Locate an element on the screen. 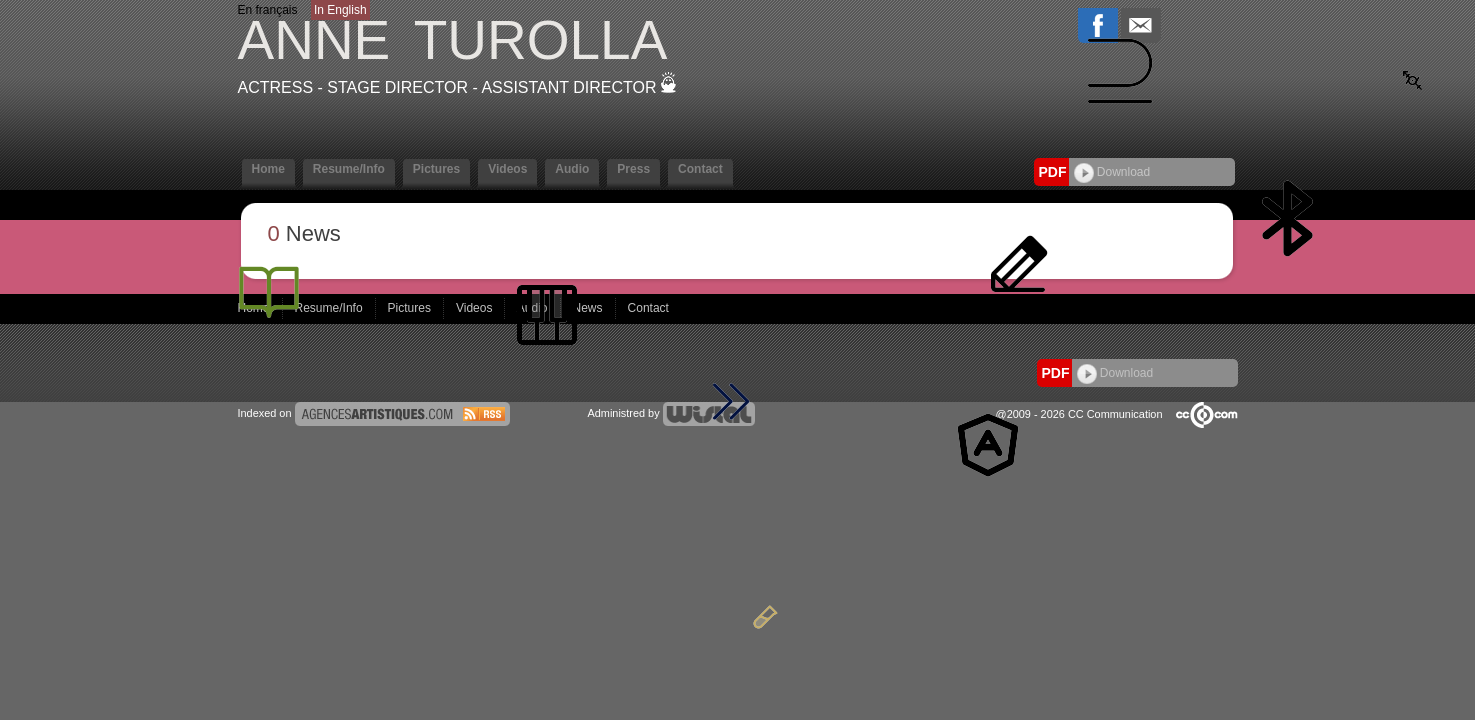 Image resolution: width=1475 pixels, height=720 pixels. edit or modify content is located at coordinates (1018, 265).